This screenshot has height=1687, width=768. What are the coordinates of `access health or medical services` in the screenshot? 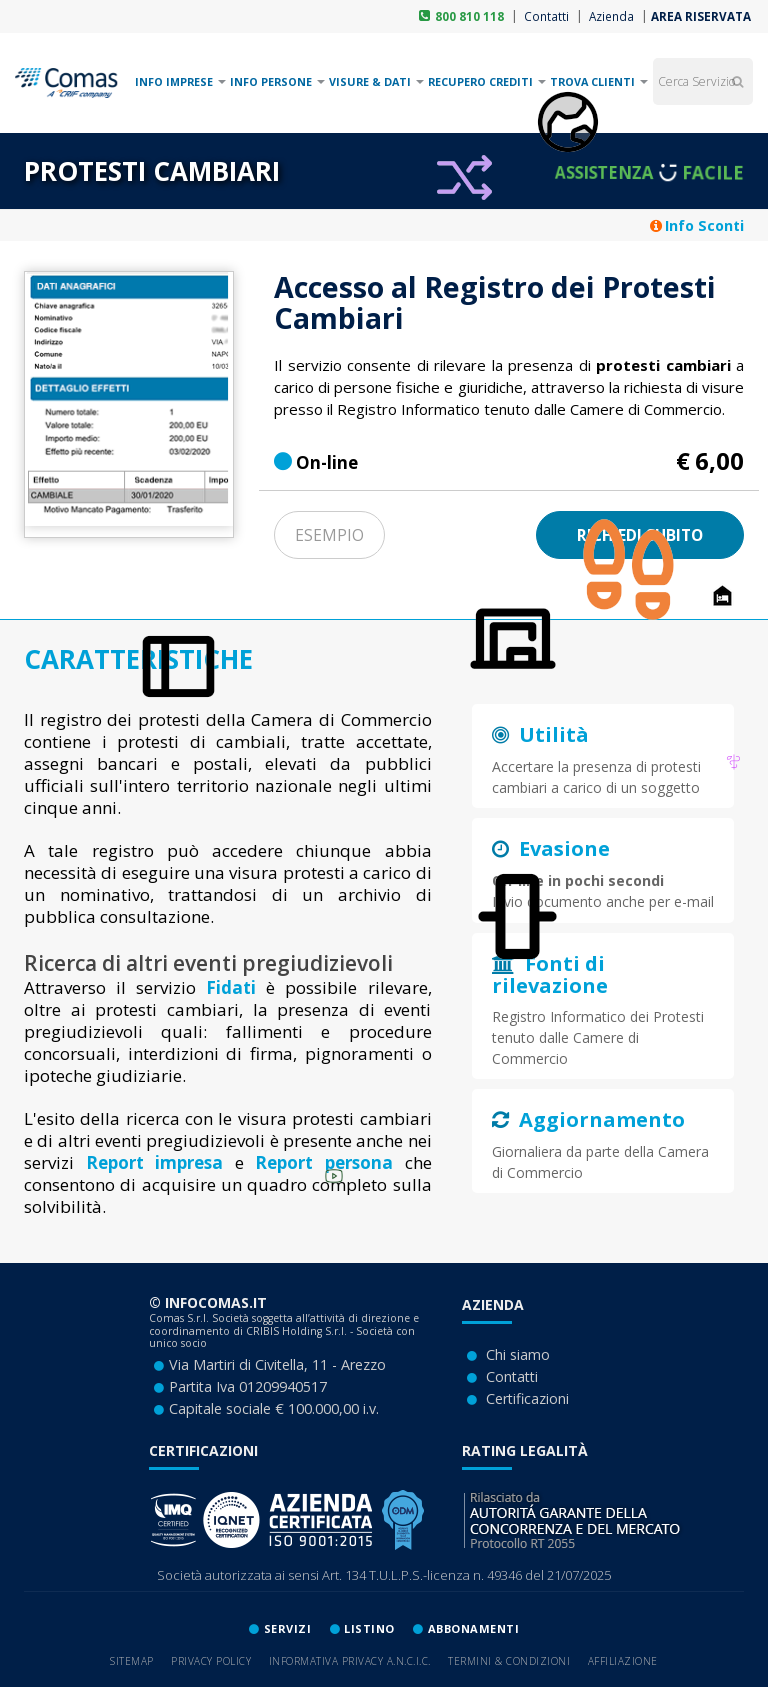 It's located at (734, 762).